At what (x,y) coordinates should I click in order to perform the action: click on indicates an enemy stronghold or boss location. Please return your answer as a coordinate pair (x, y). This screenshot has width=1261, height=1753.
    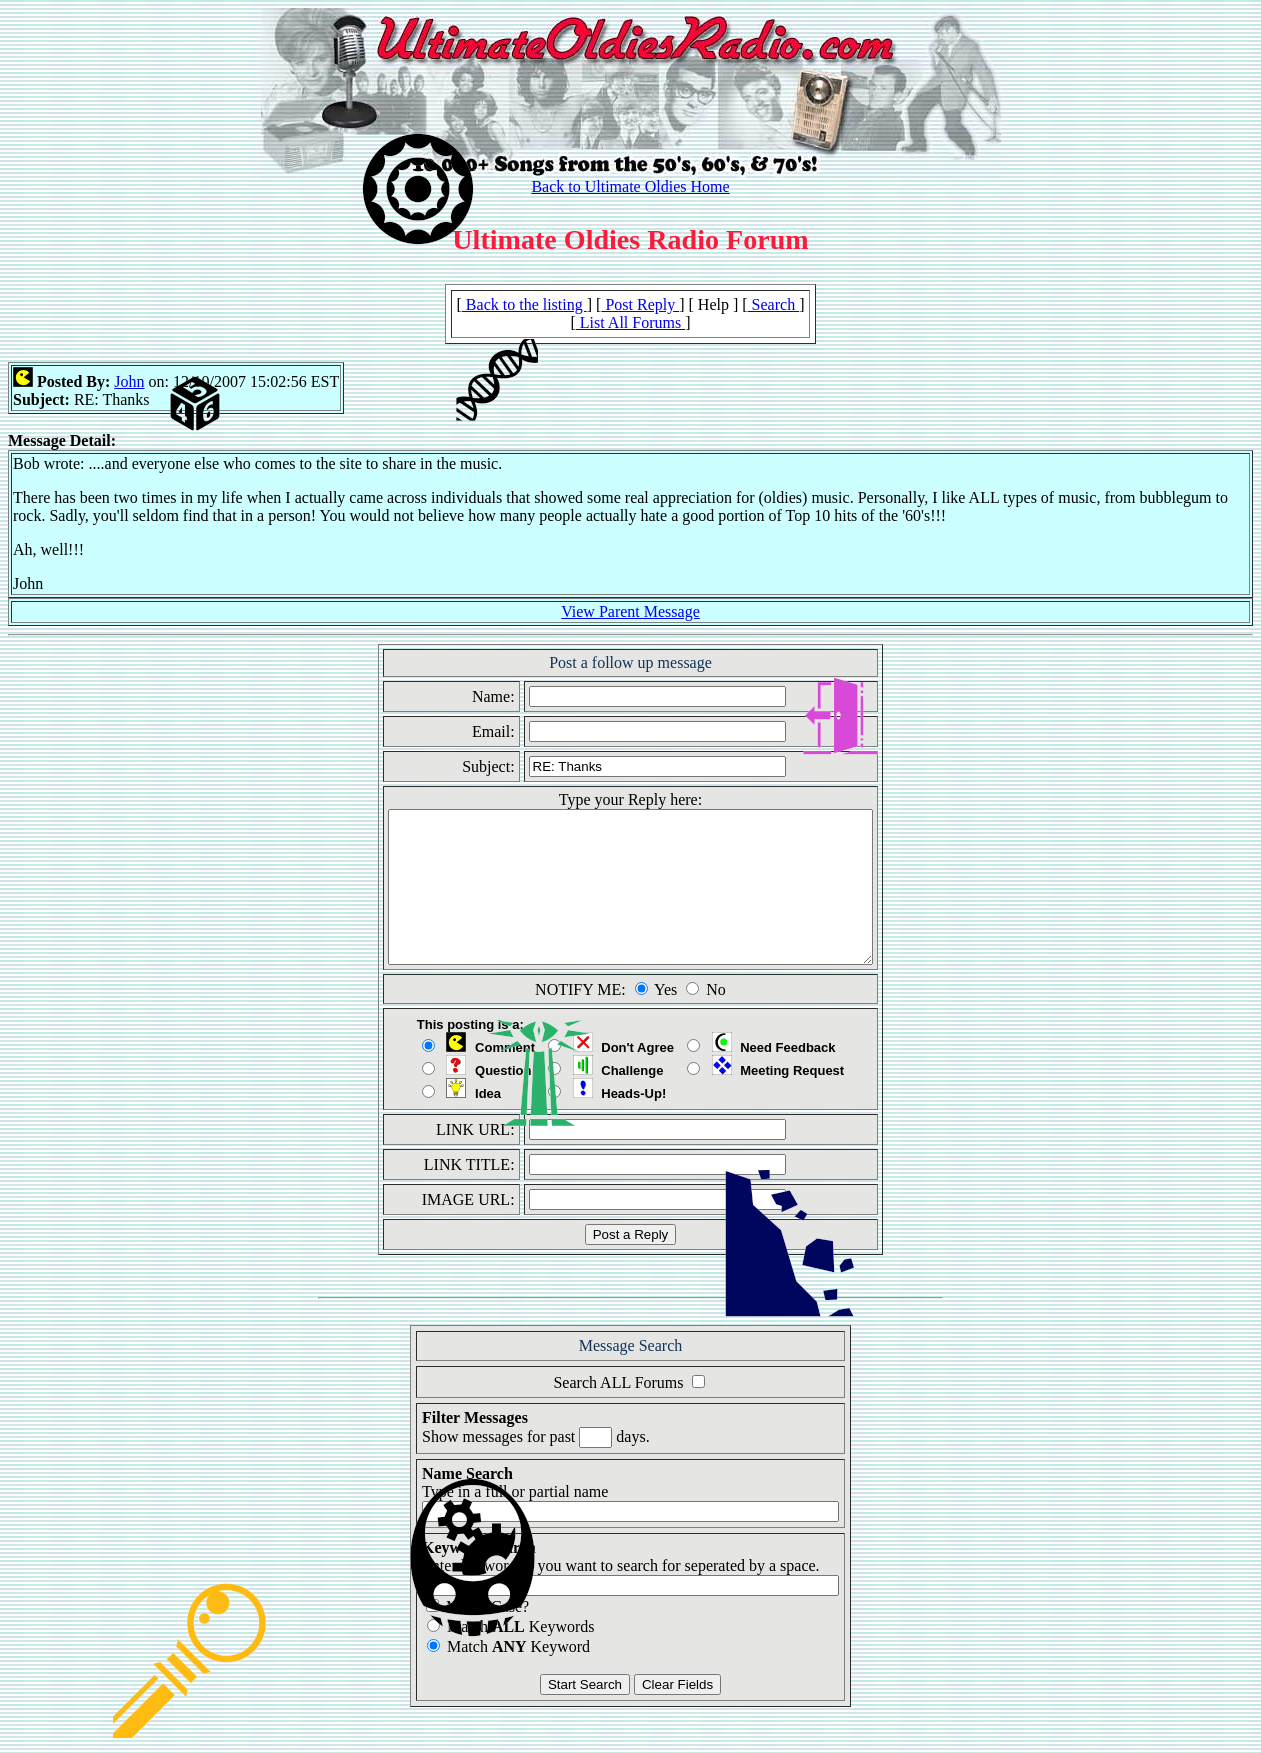
    Looking at the image, I should click on (539, 1073).